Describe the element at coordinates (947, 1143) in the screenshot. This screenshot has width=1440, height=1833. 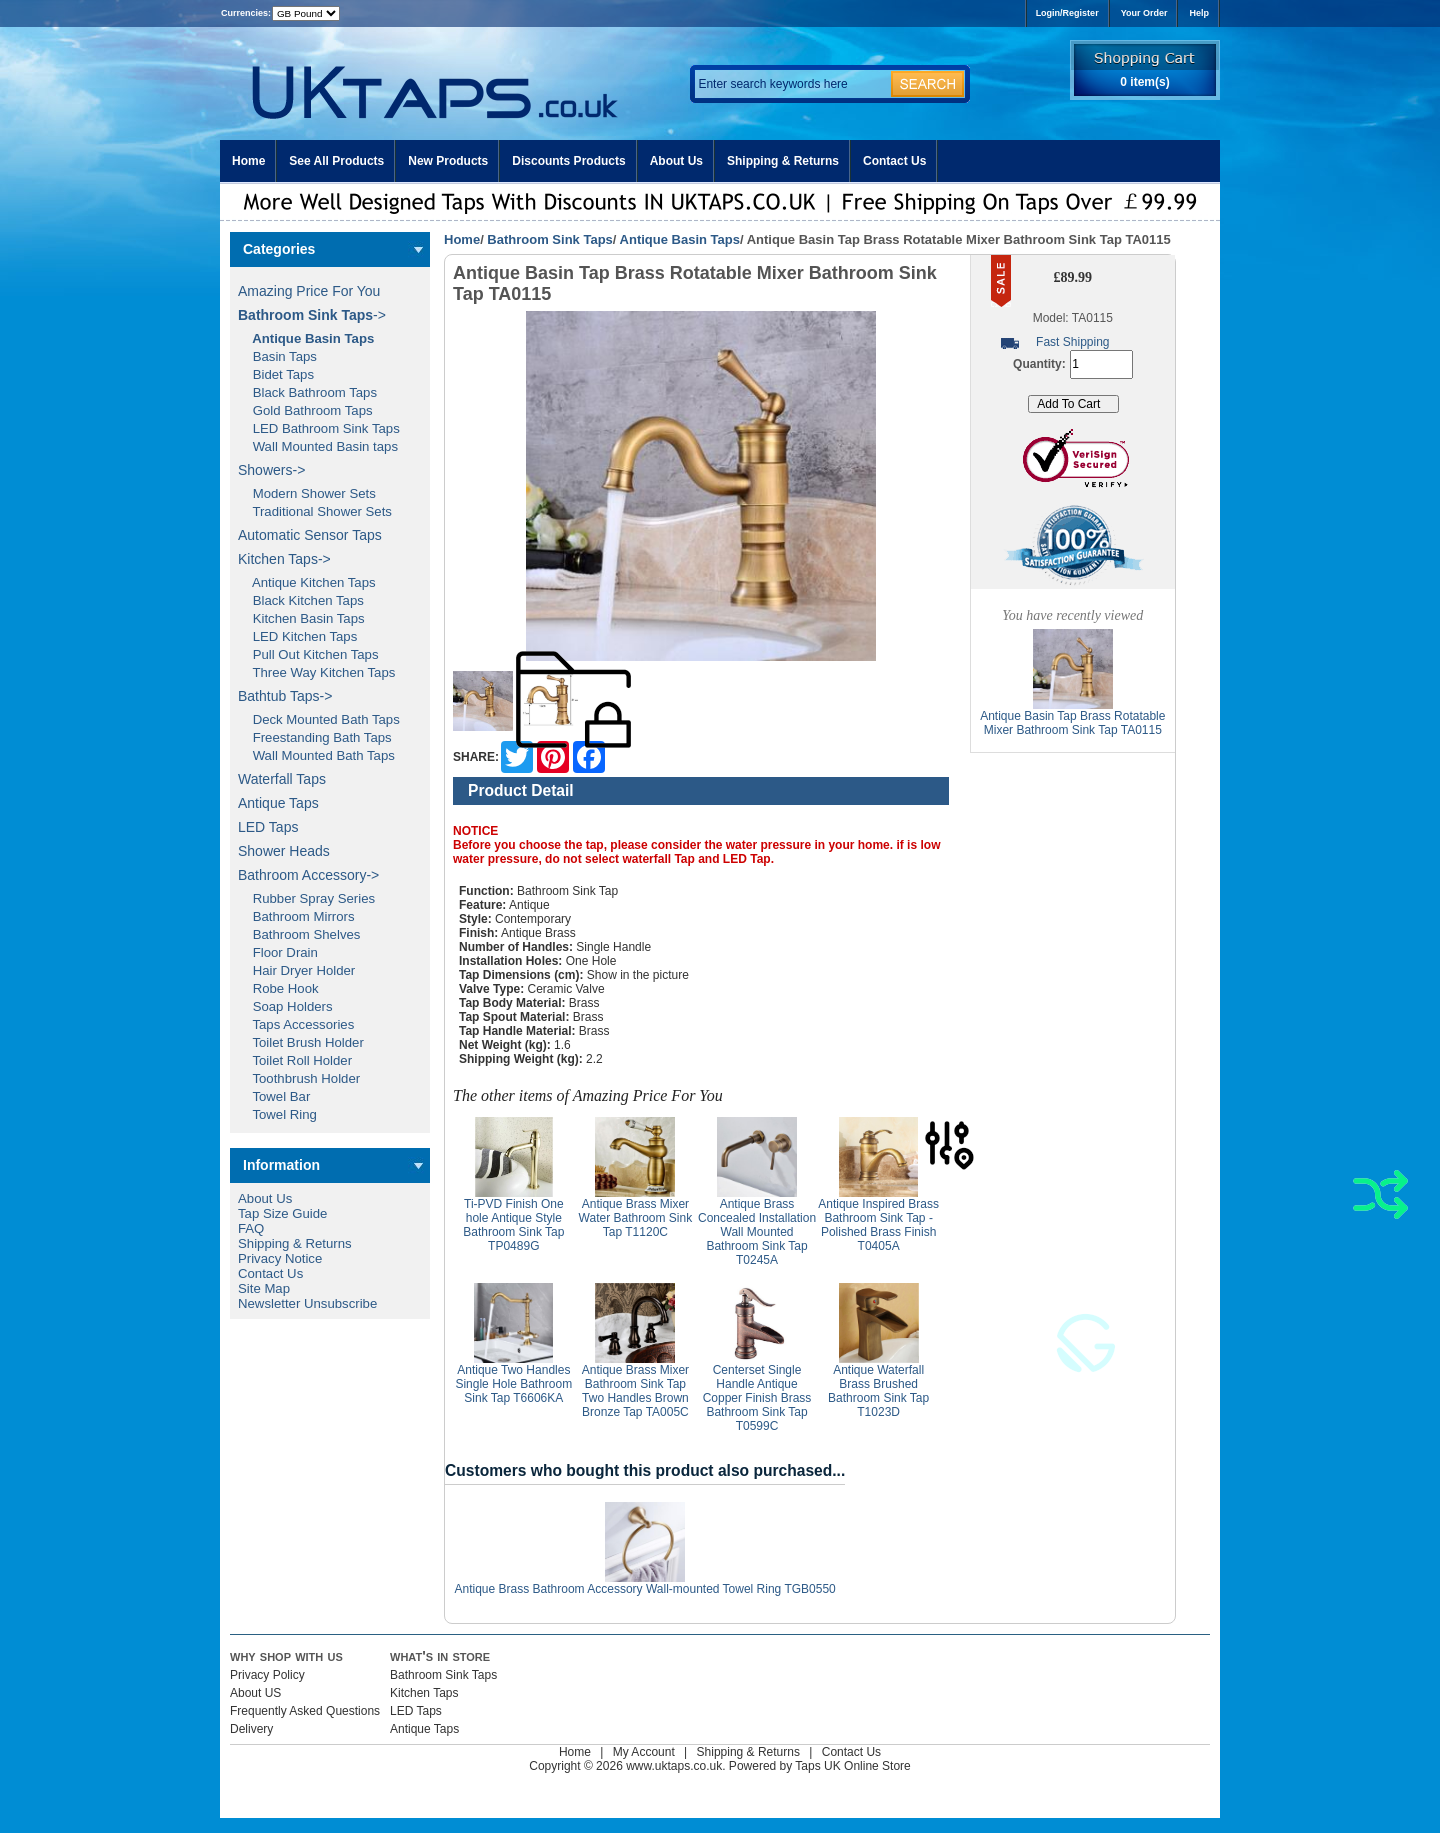
I see `pin or save current filter settings` at that location.